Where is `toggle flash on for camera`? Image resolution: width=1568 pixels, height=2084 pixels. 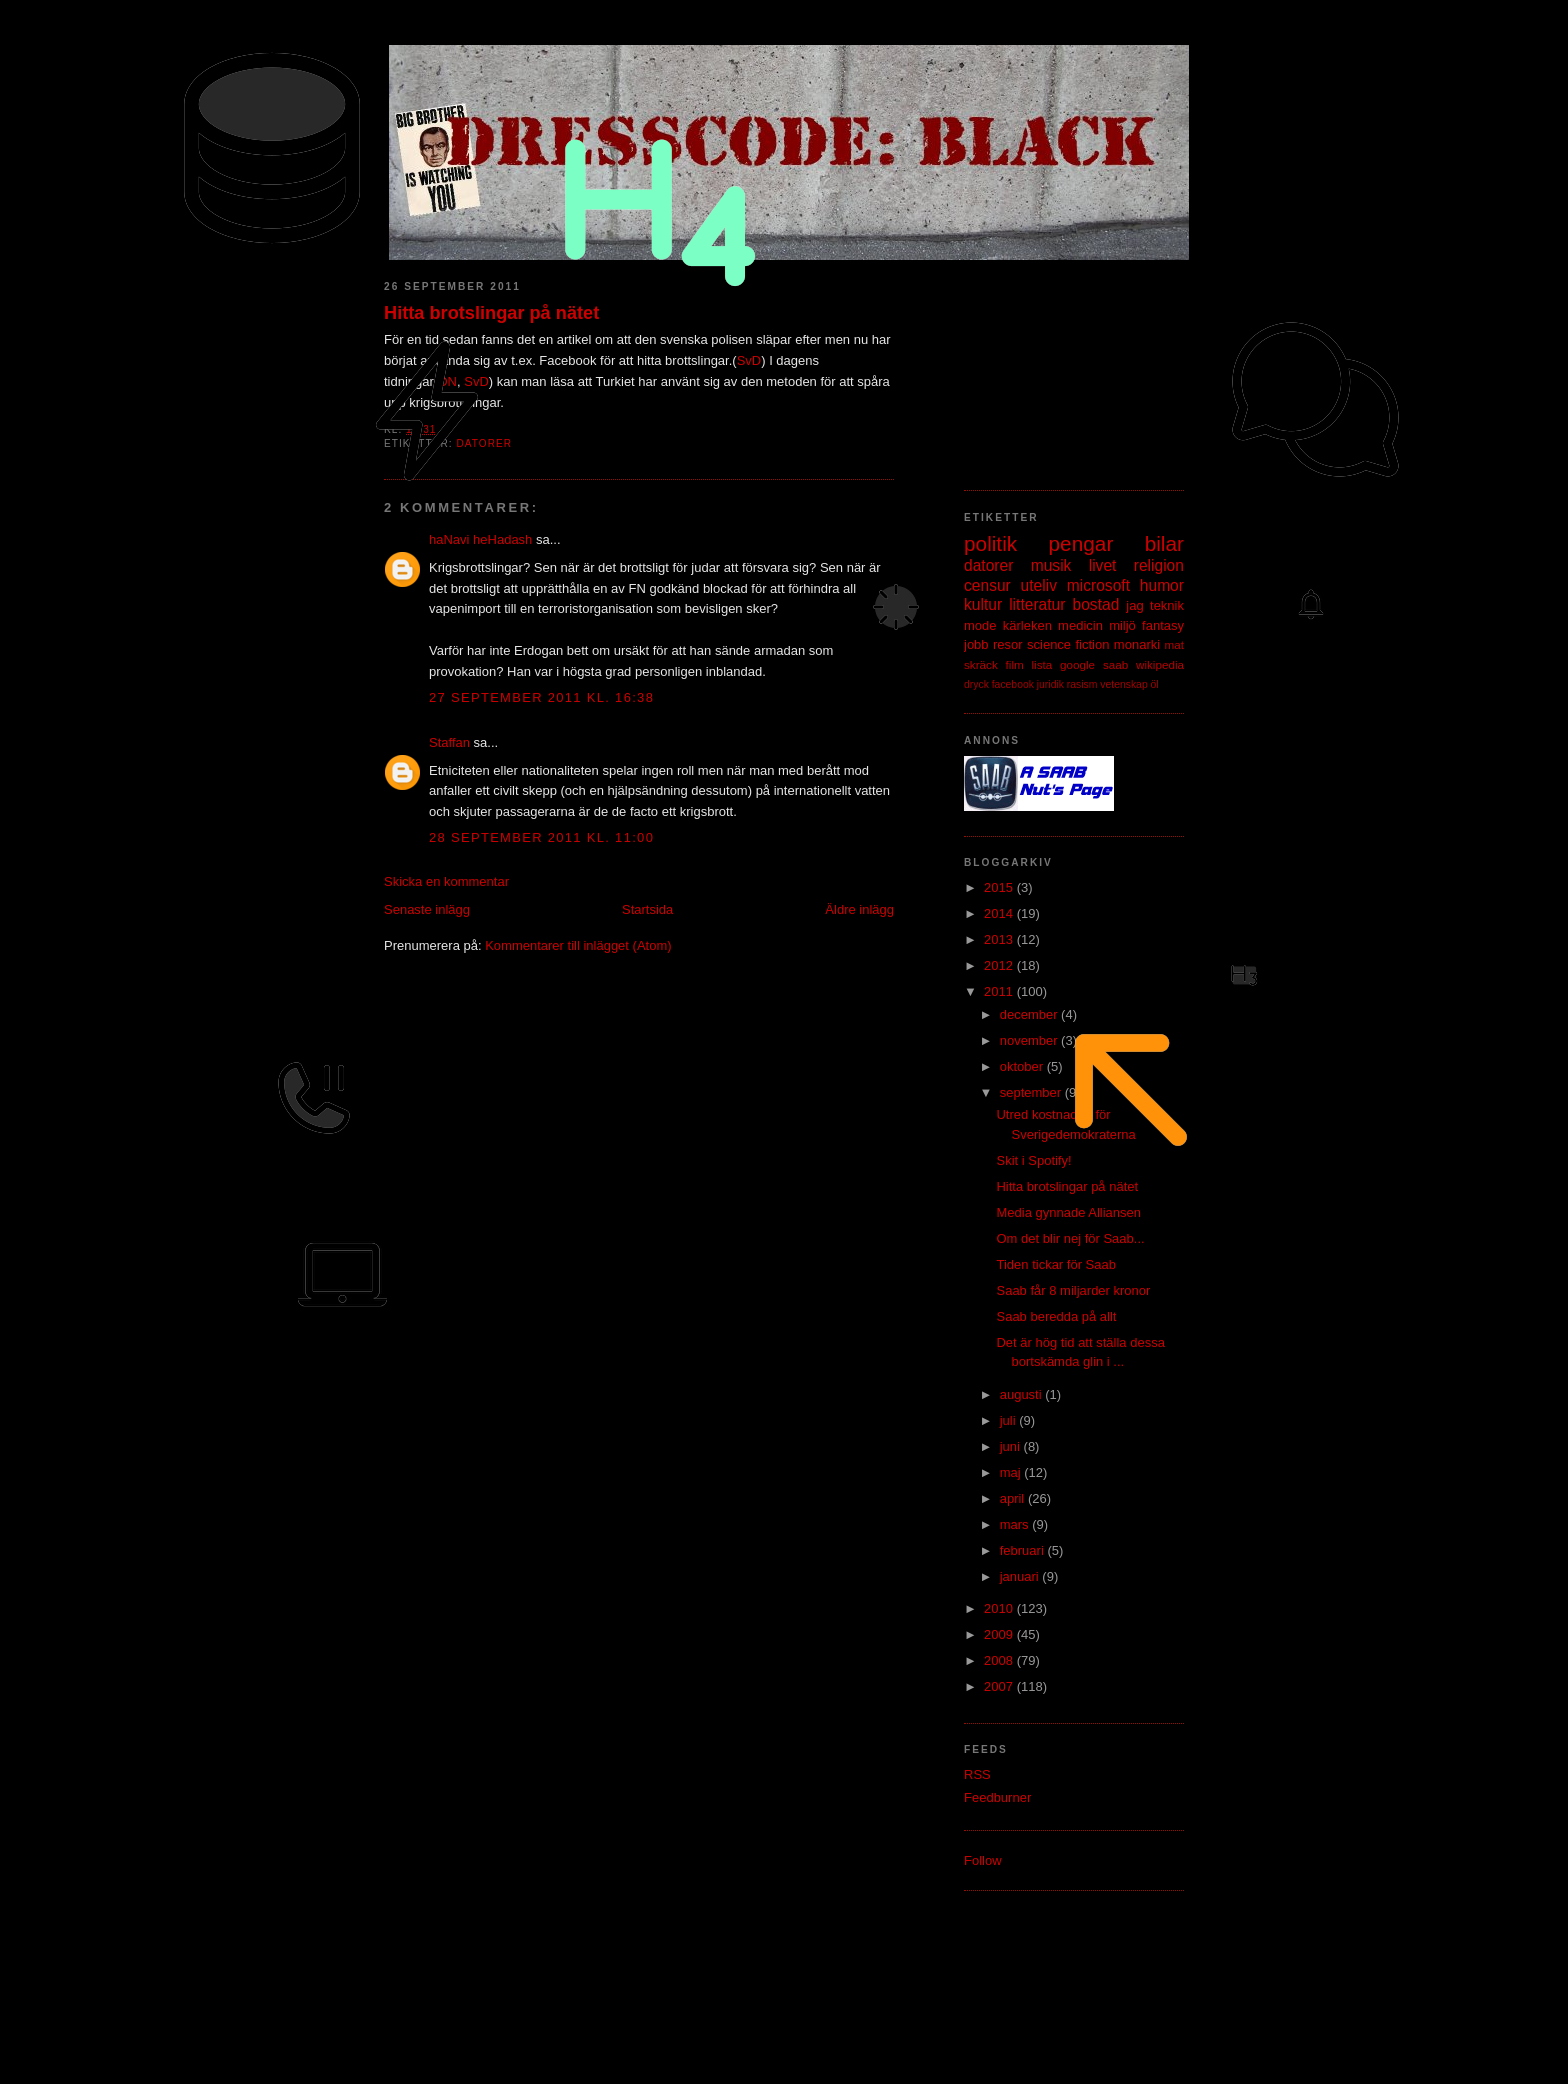 toggle flash on for camera is located at coordinates (427, 411).